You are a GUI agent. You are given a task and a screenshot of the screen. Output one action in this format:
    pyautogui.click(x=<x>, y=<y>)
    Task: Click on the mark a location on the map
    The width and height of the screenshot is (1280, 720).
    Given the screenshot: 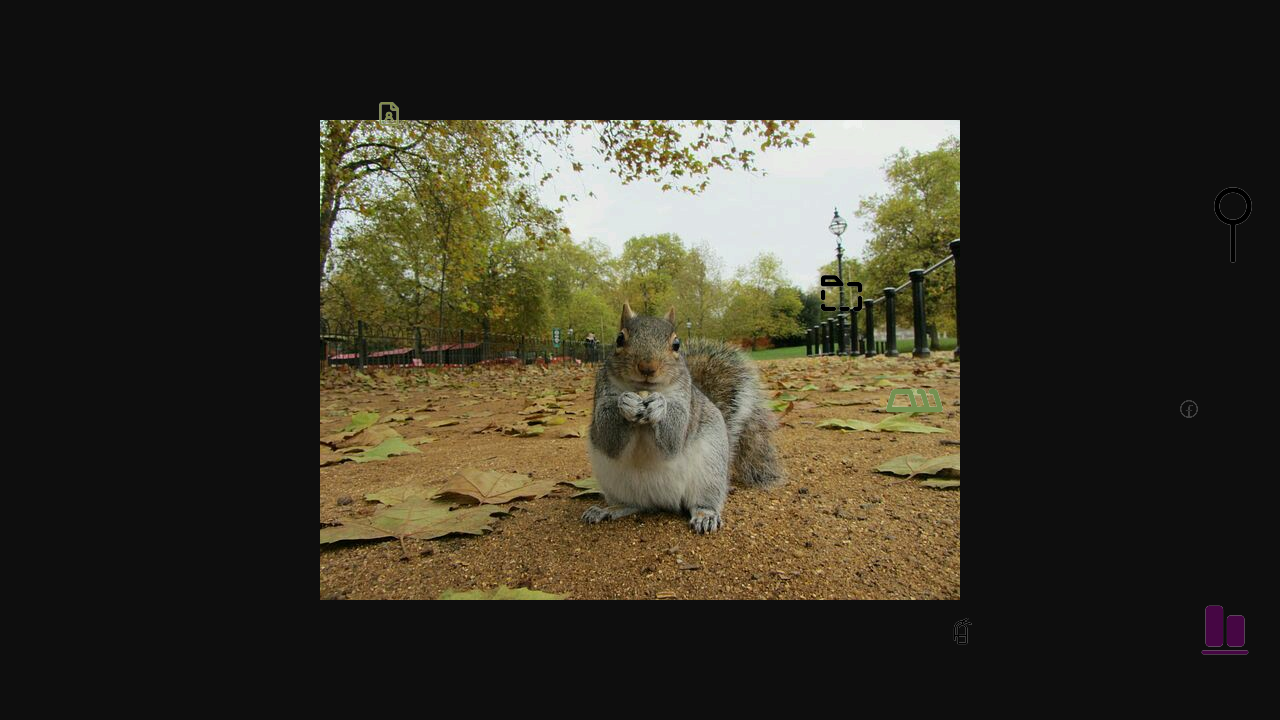 What is the action you would take?
    pyautogui.click(x=1233, y=225)
    